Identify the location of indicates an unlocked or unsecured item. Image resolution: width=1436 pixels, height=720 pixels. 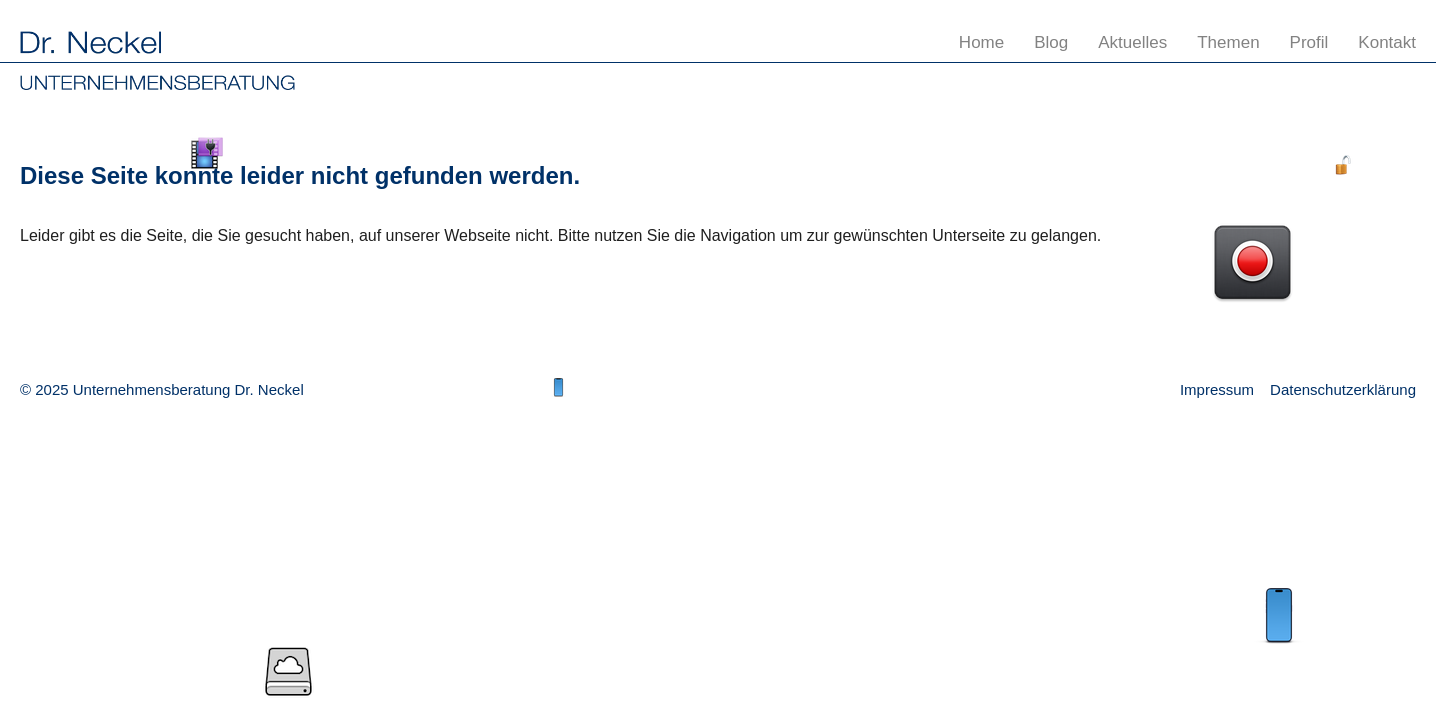
(1343, 165).